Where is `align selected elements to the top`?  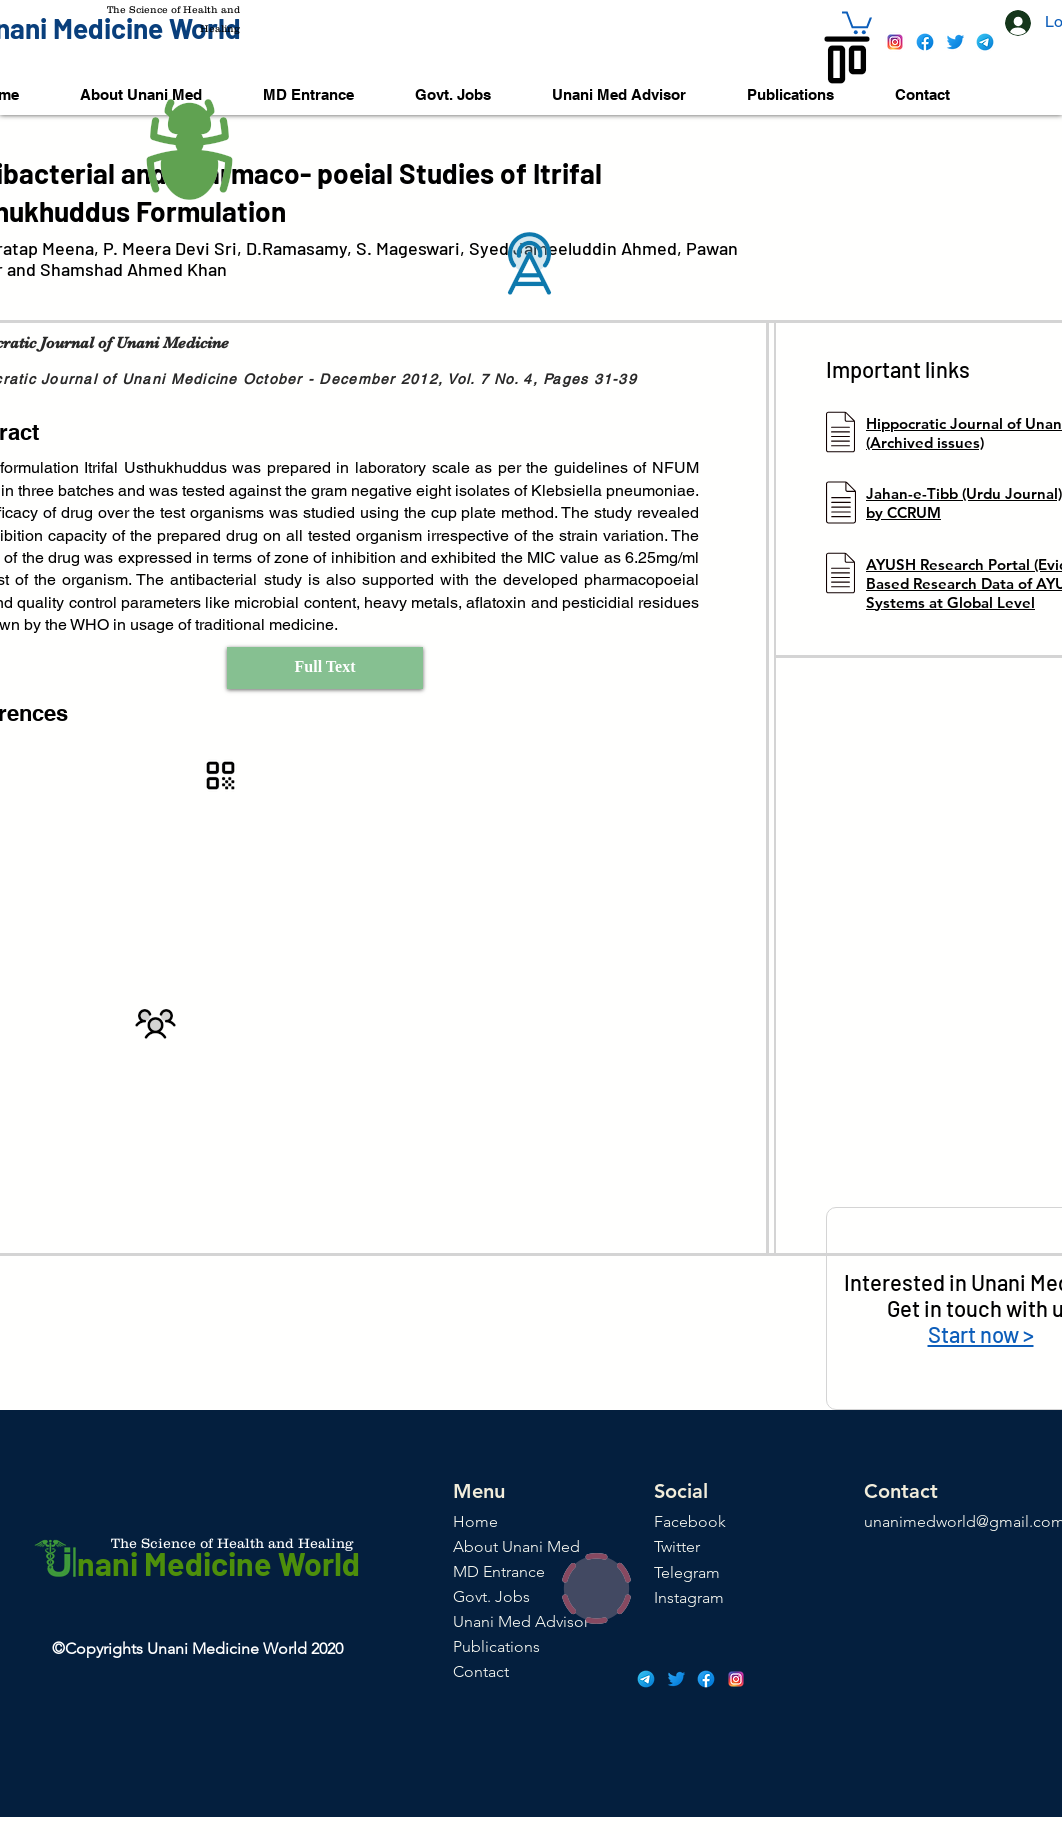 align selected elements to the top is located at coordinates (847, 59).